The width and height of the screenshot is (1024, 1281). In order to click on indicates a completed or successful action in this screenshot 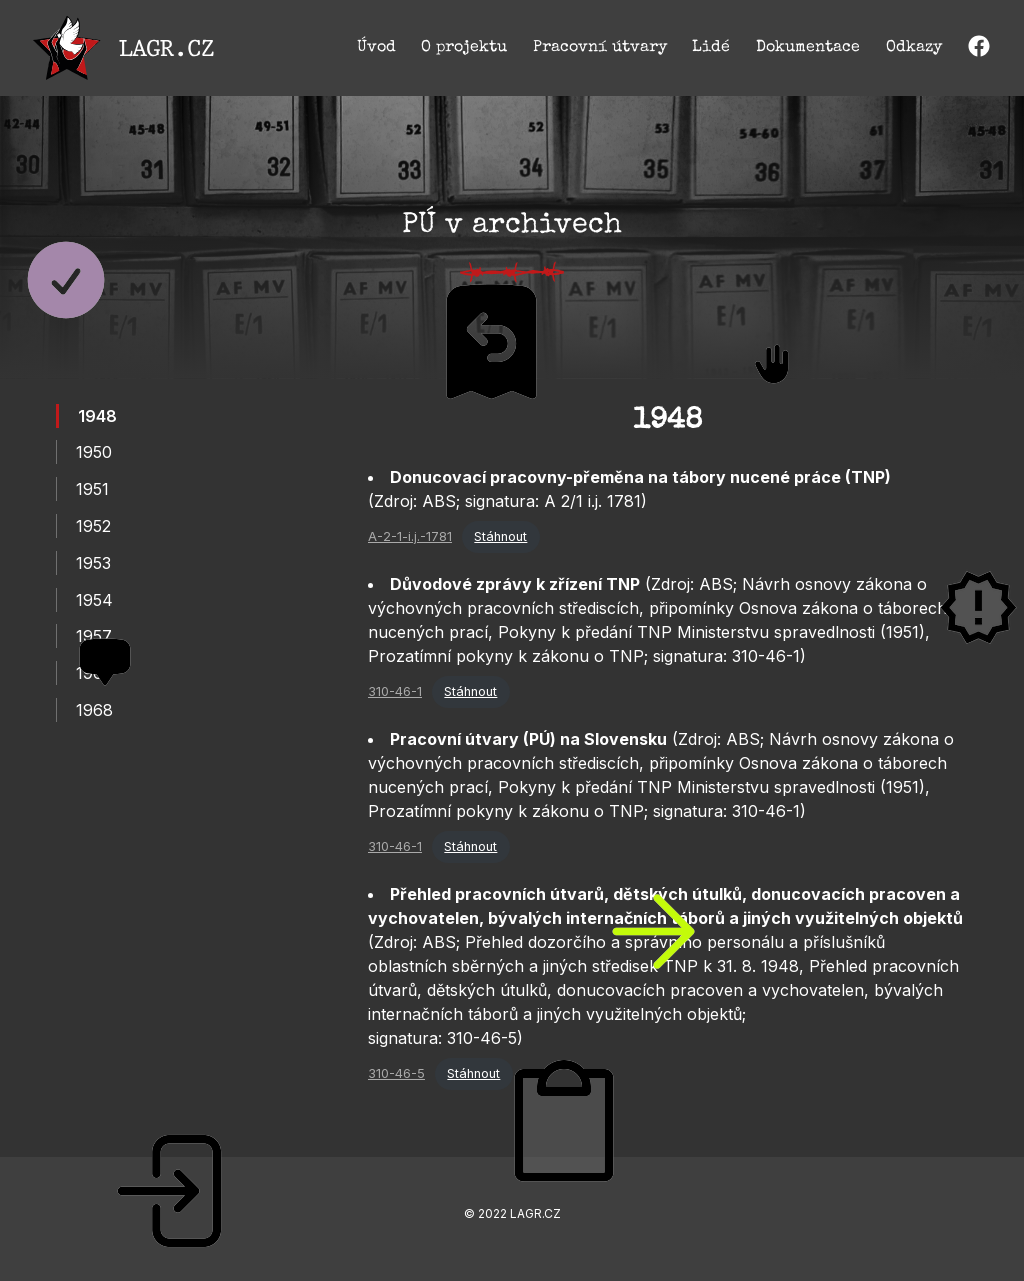, I will do `click(66, 280)`.